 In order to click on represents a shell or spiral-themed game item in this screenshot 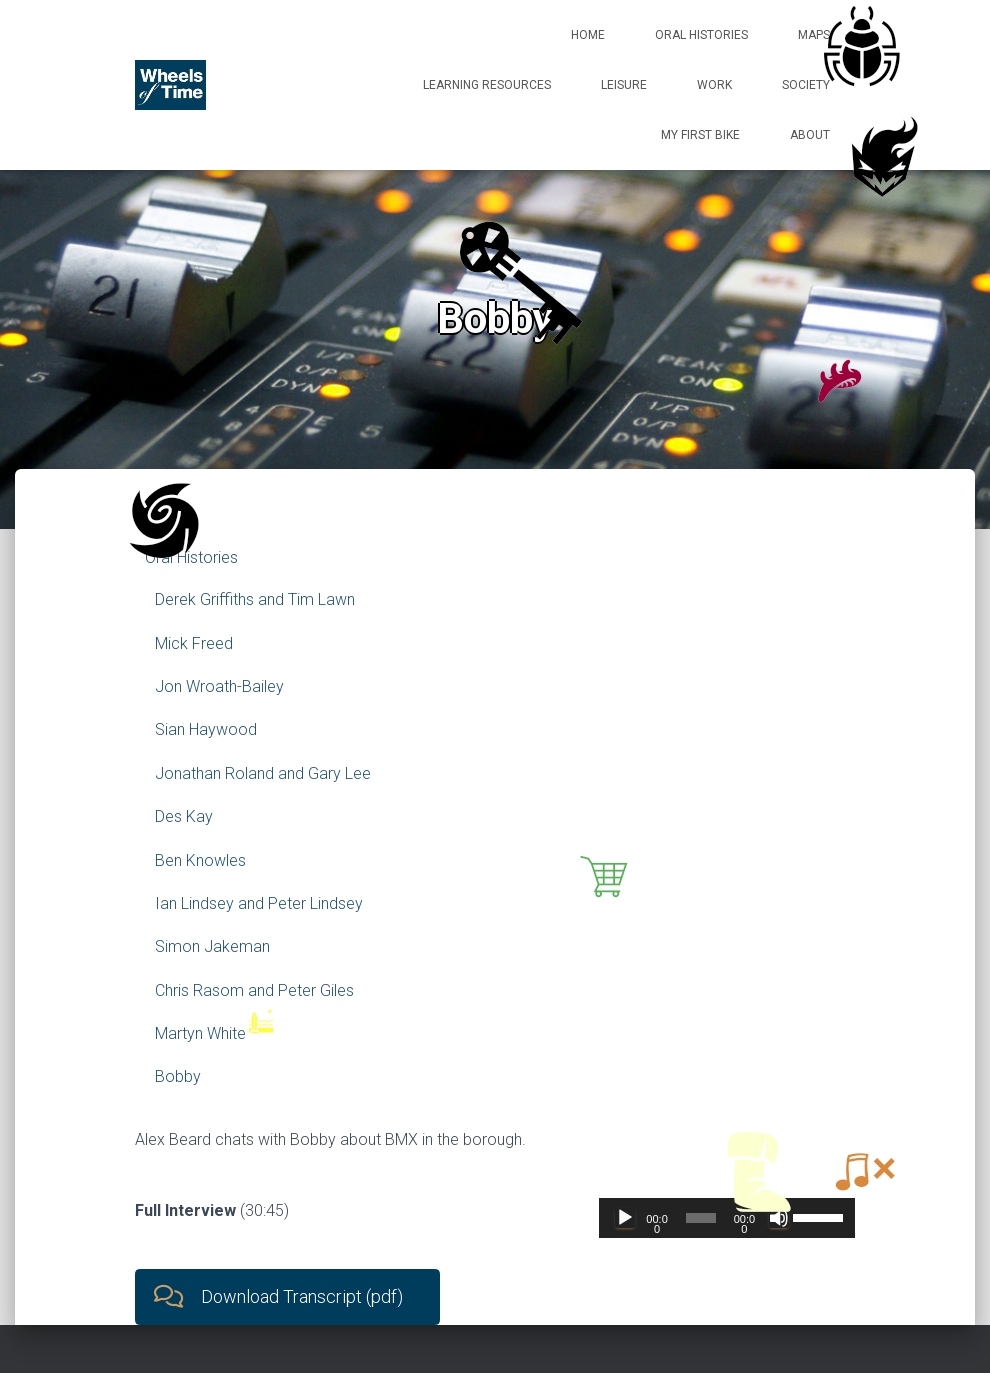, I will do `click(164, 520)`.